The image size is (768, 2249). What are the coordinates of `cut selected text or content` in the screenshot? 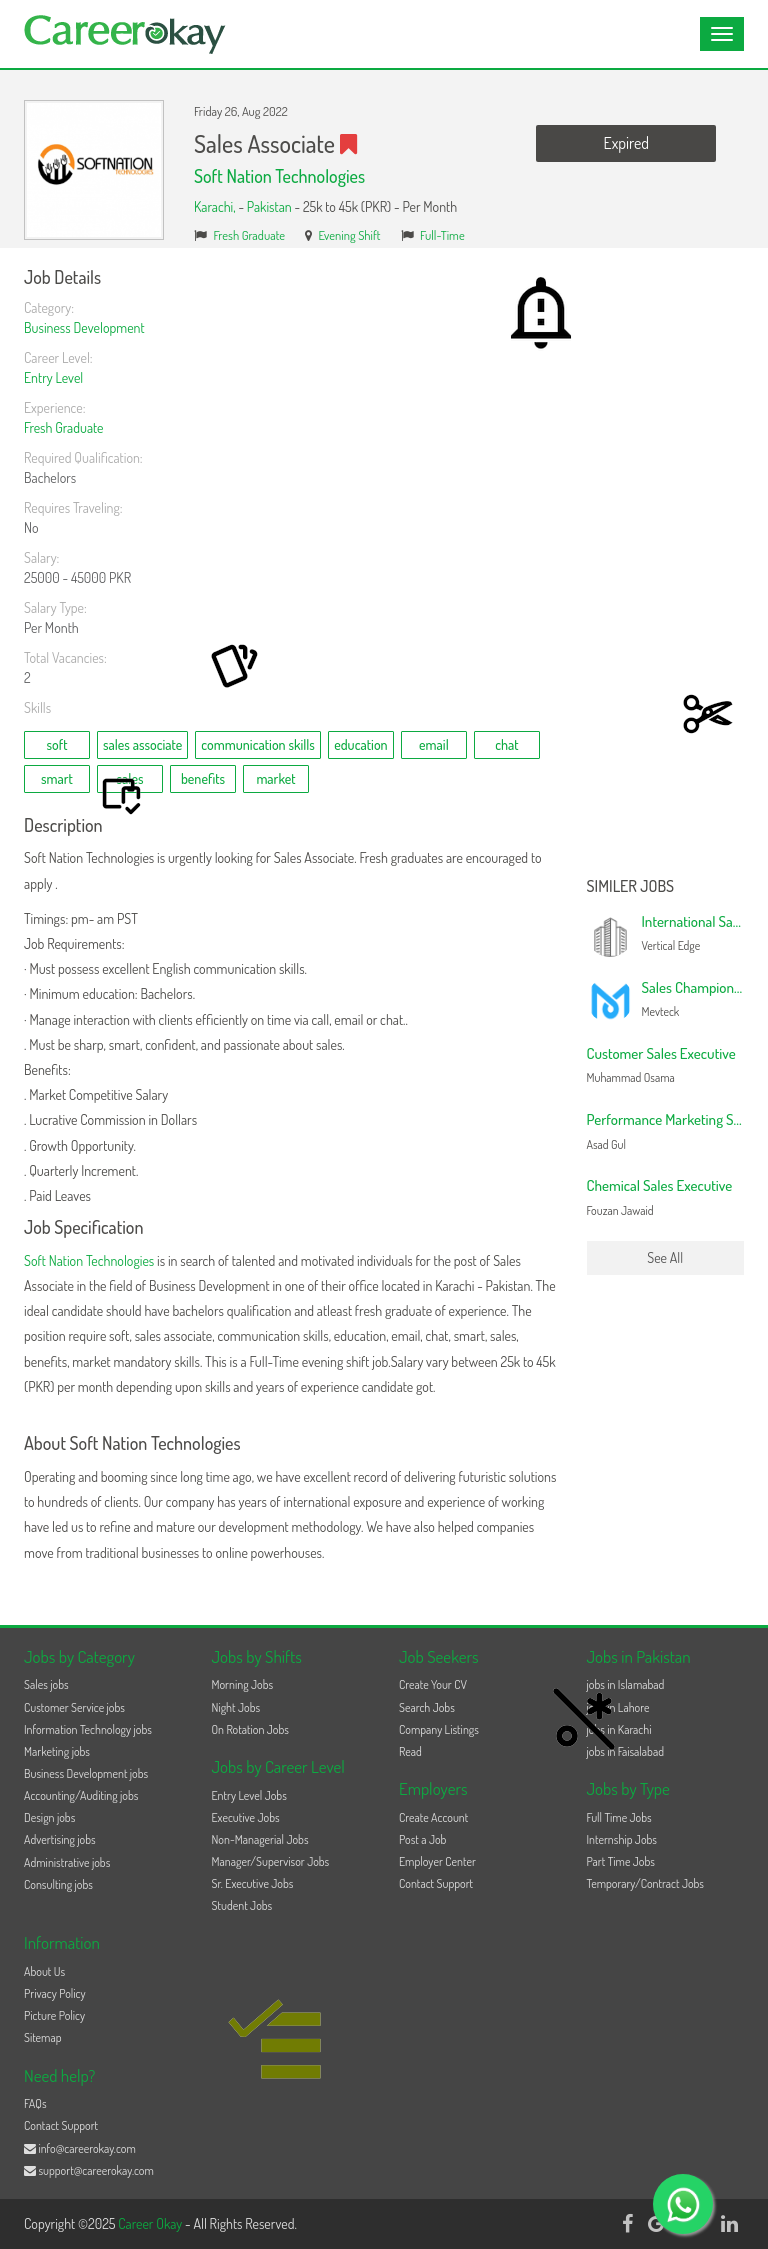 It's located at (708, 714).